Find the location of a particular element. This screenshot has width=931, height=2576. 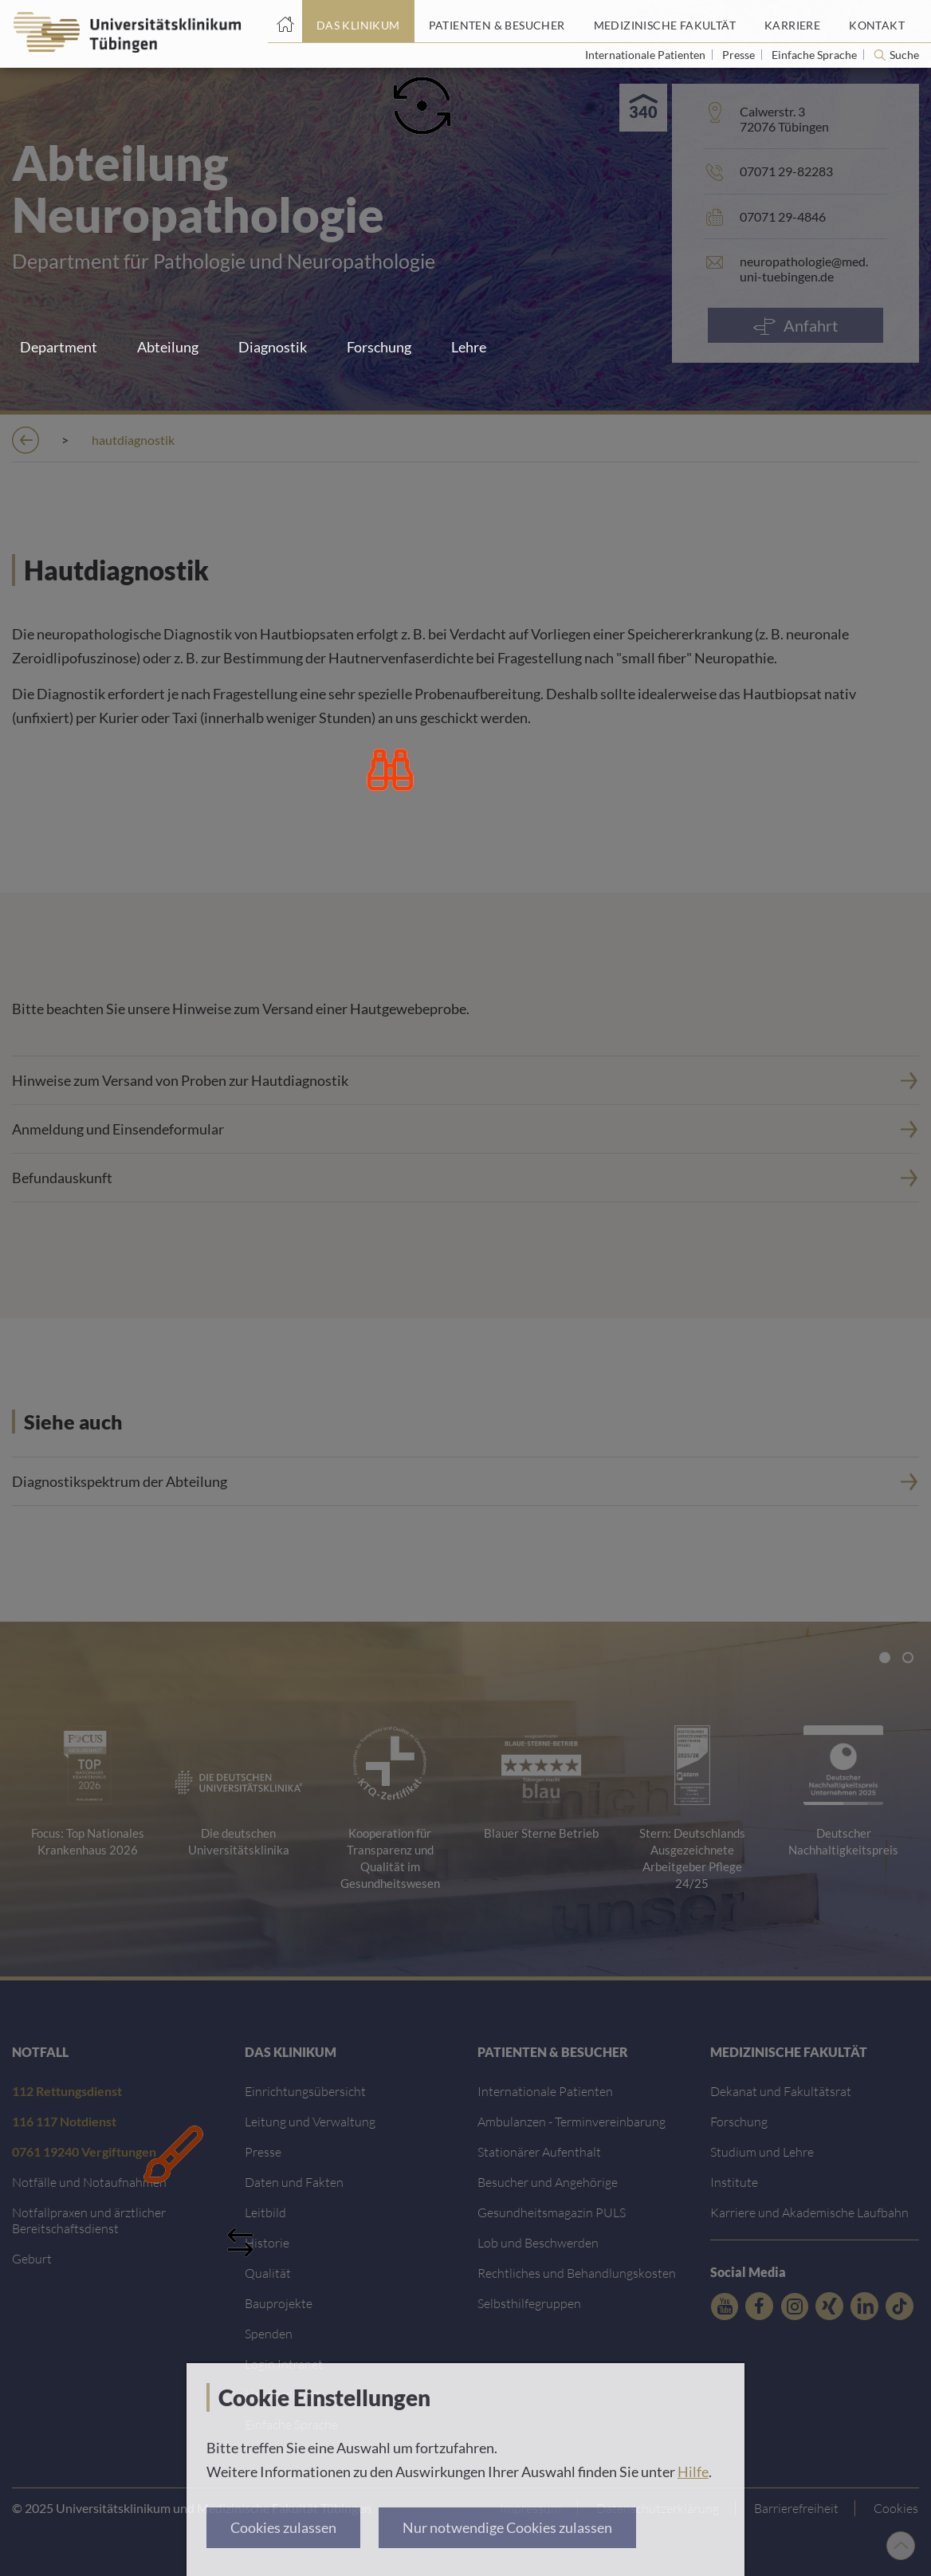

access drawing or painting tools is located at coordinates (173, 2155).